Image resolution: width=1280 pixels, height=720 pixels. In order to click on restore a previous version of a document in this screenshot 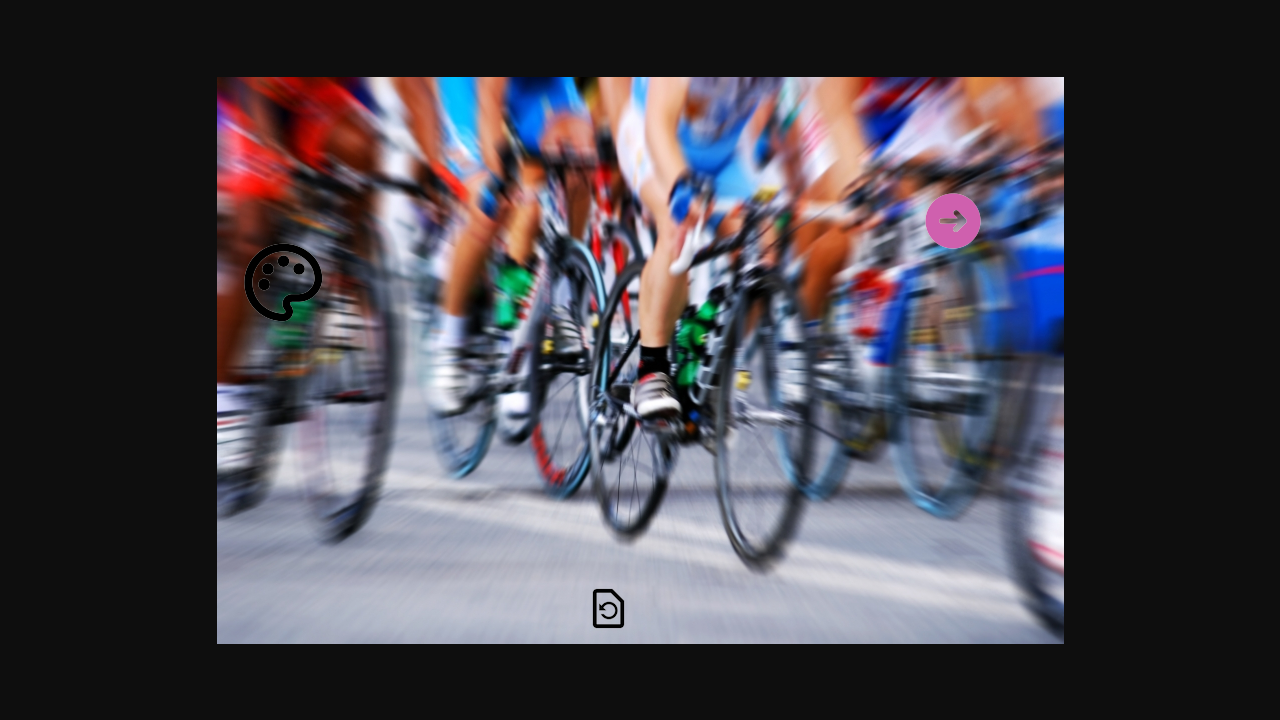, I will do `click(608, 608)`.